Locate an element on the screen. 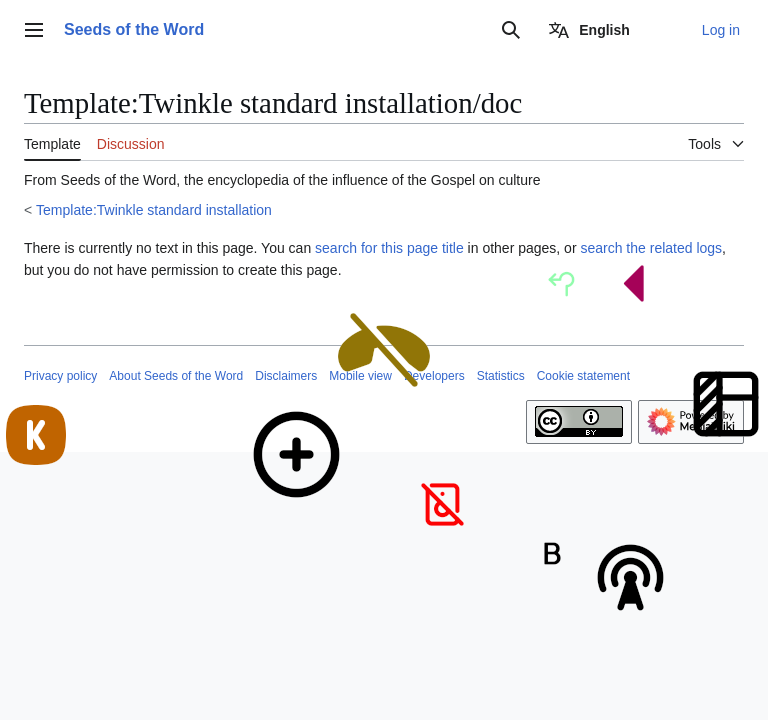 The image size is (768, 720). end or decline an incoming call is located at coordinates (384, 350).